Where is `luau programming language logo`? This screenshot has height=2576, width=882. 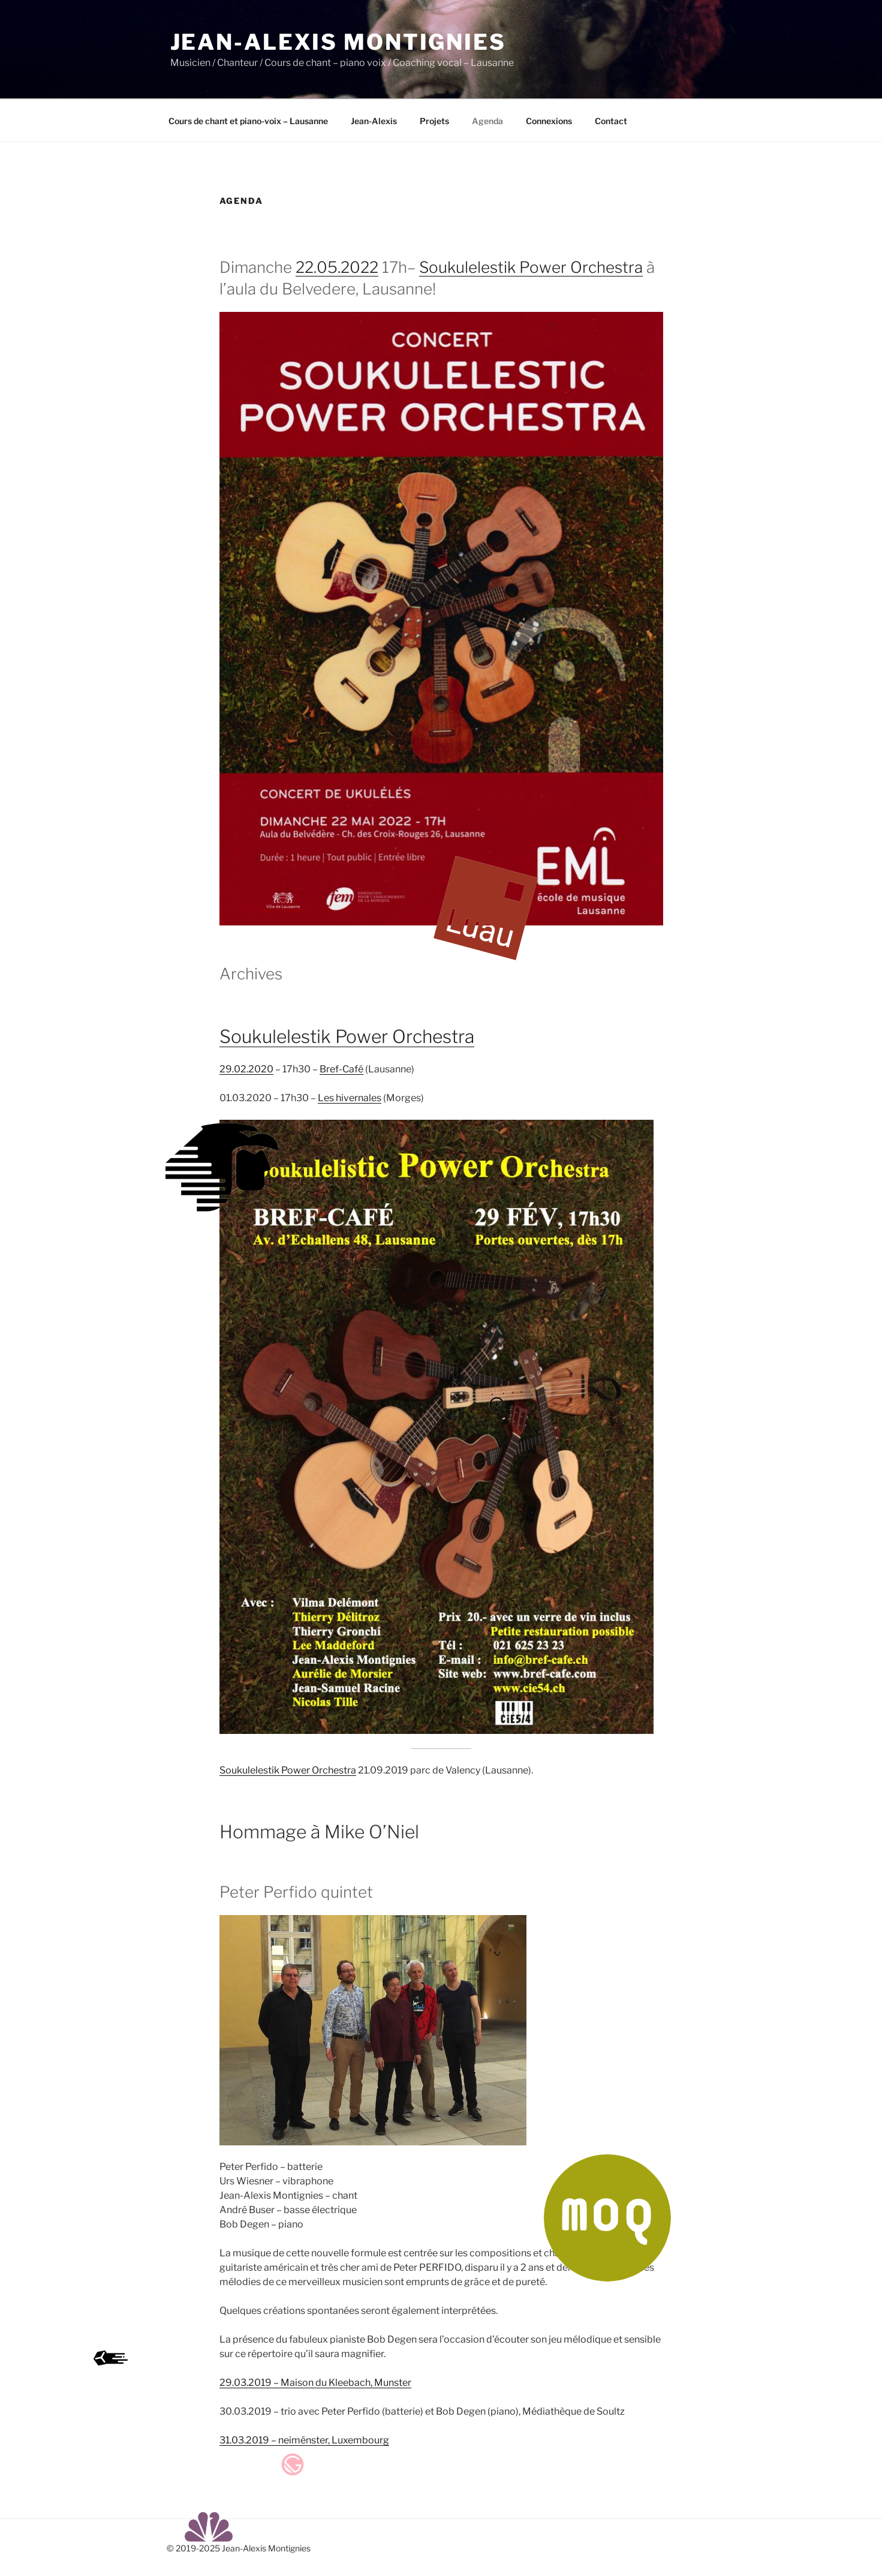 luau programming language logo is located at coordinates (486, 908).